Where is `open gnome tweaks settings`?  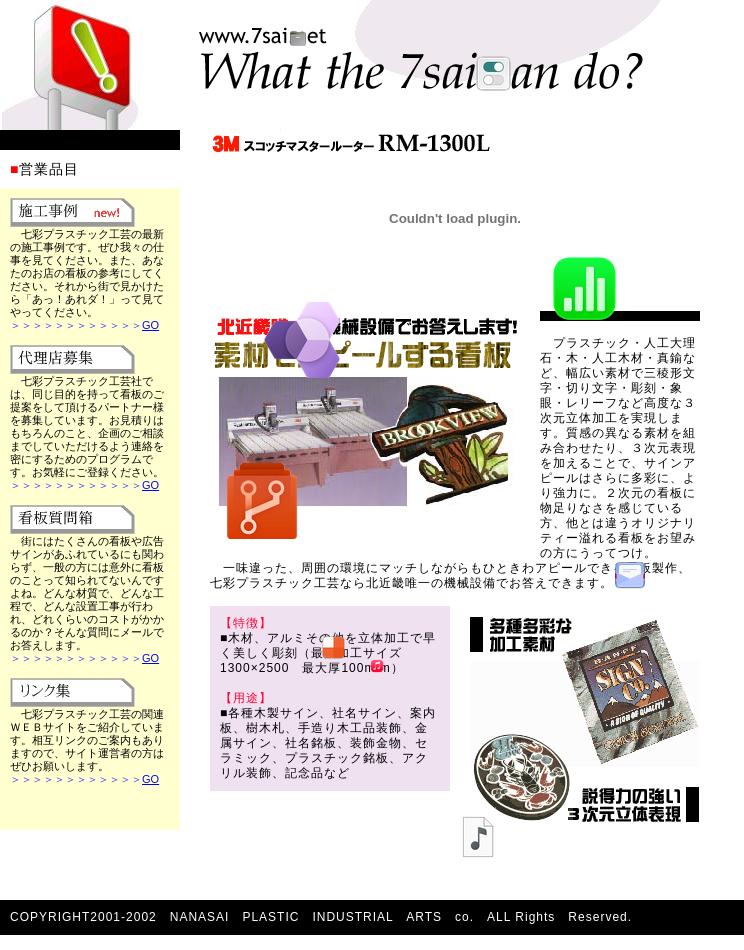
open gnome tweaks settings is located at coordinates (493, 73).